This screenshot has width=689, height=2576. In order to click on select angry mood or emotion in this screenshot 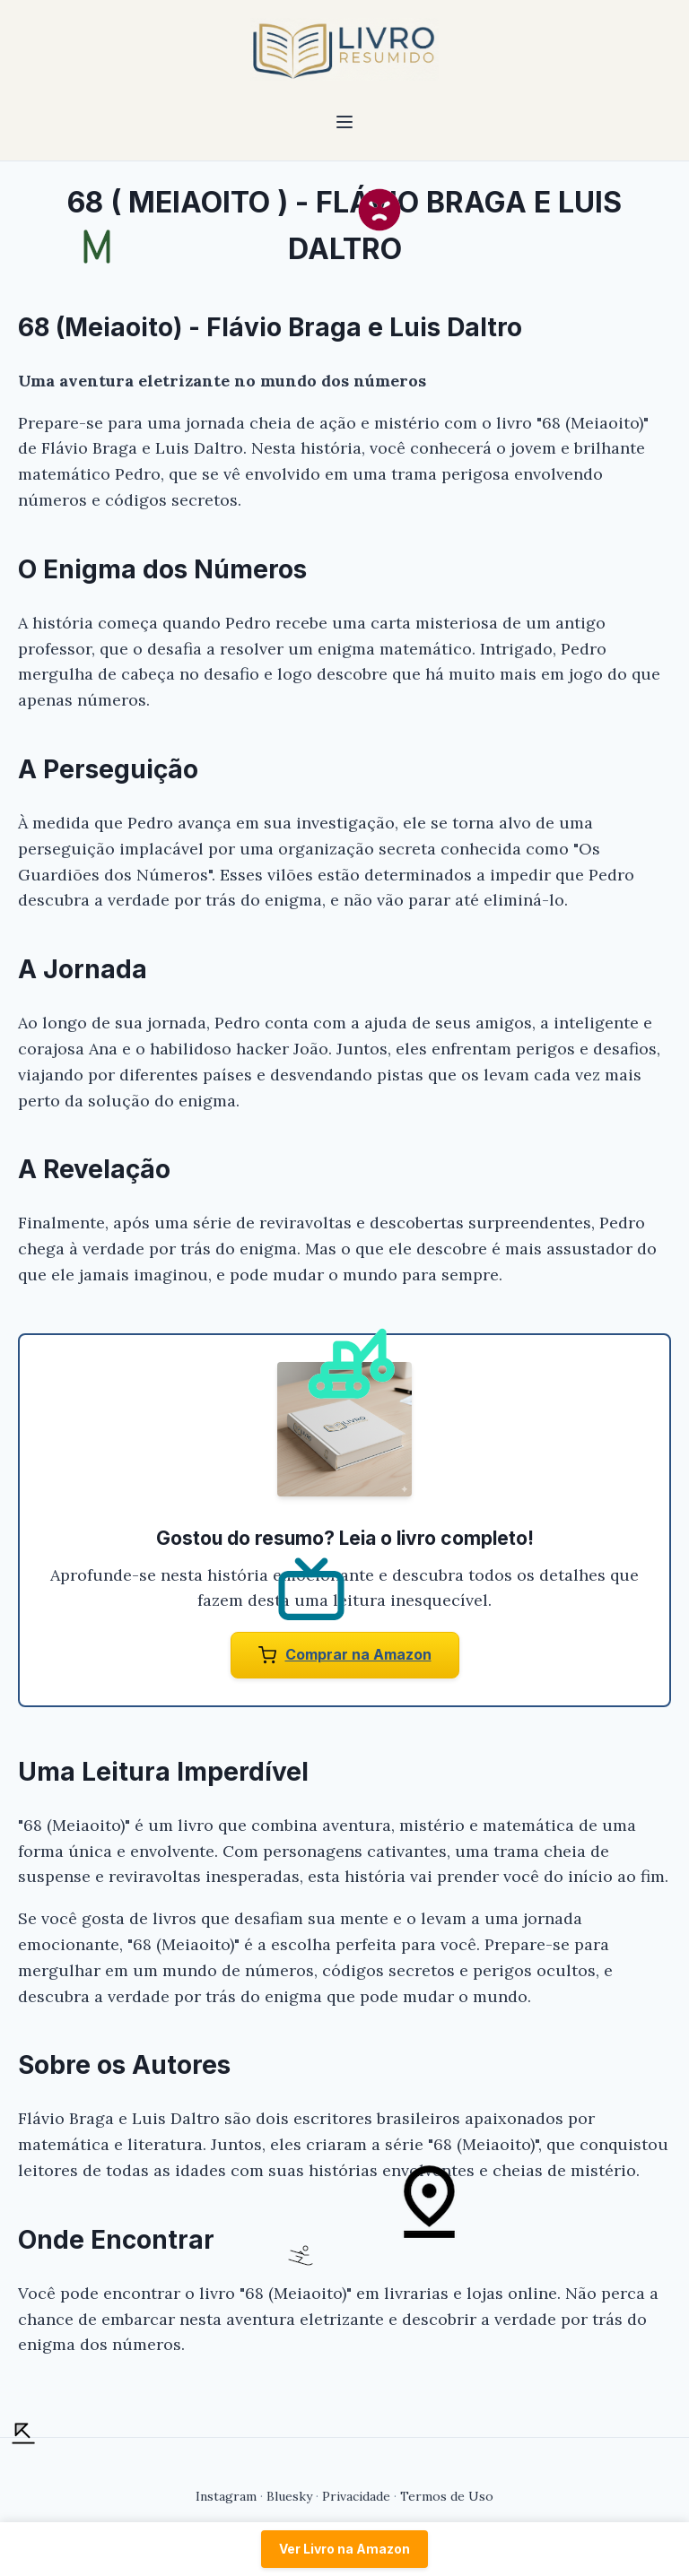, I will do `click(379, 210)`.